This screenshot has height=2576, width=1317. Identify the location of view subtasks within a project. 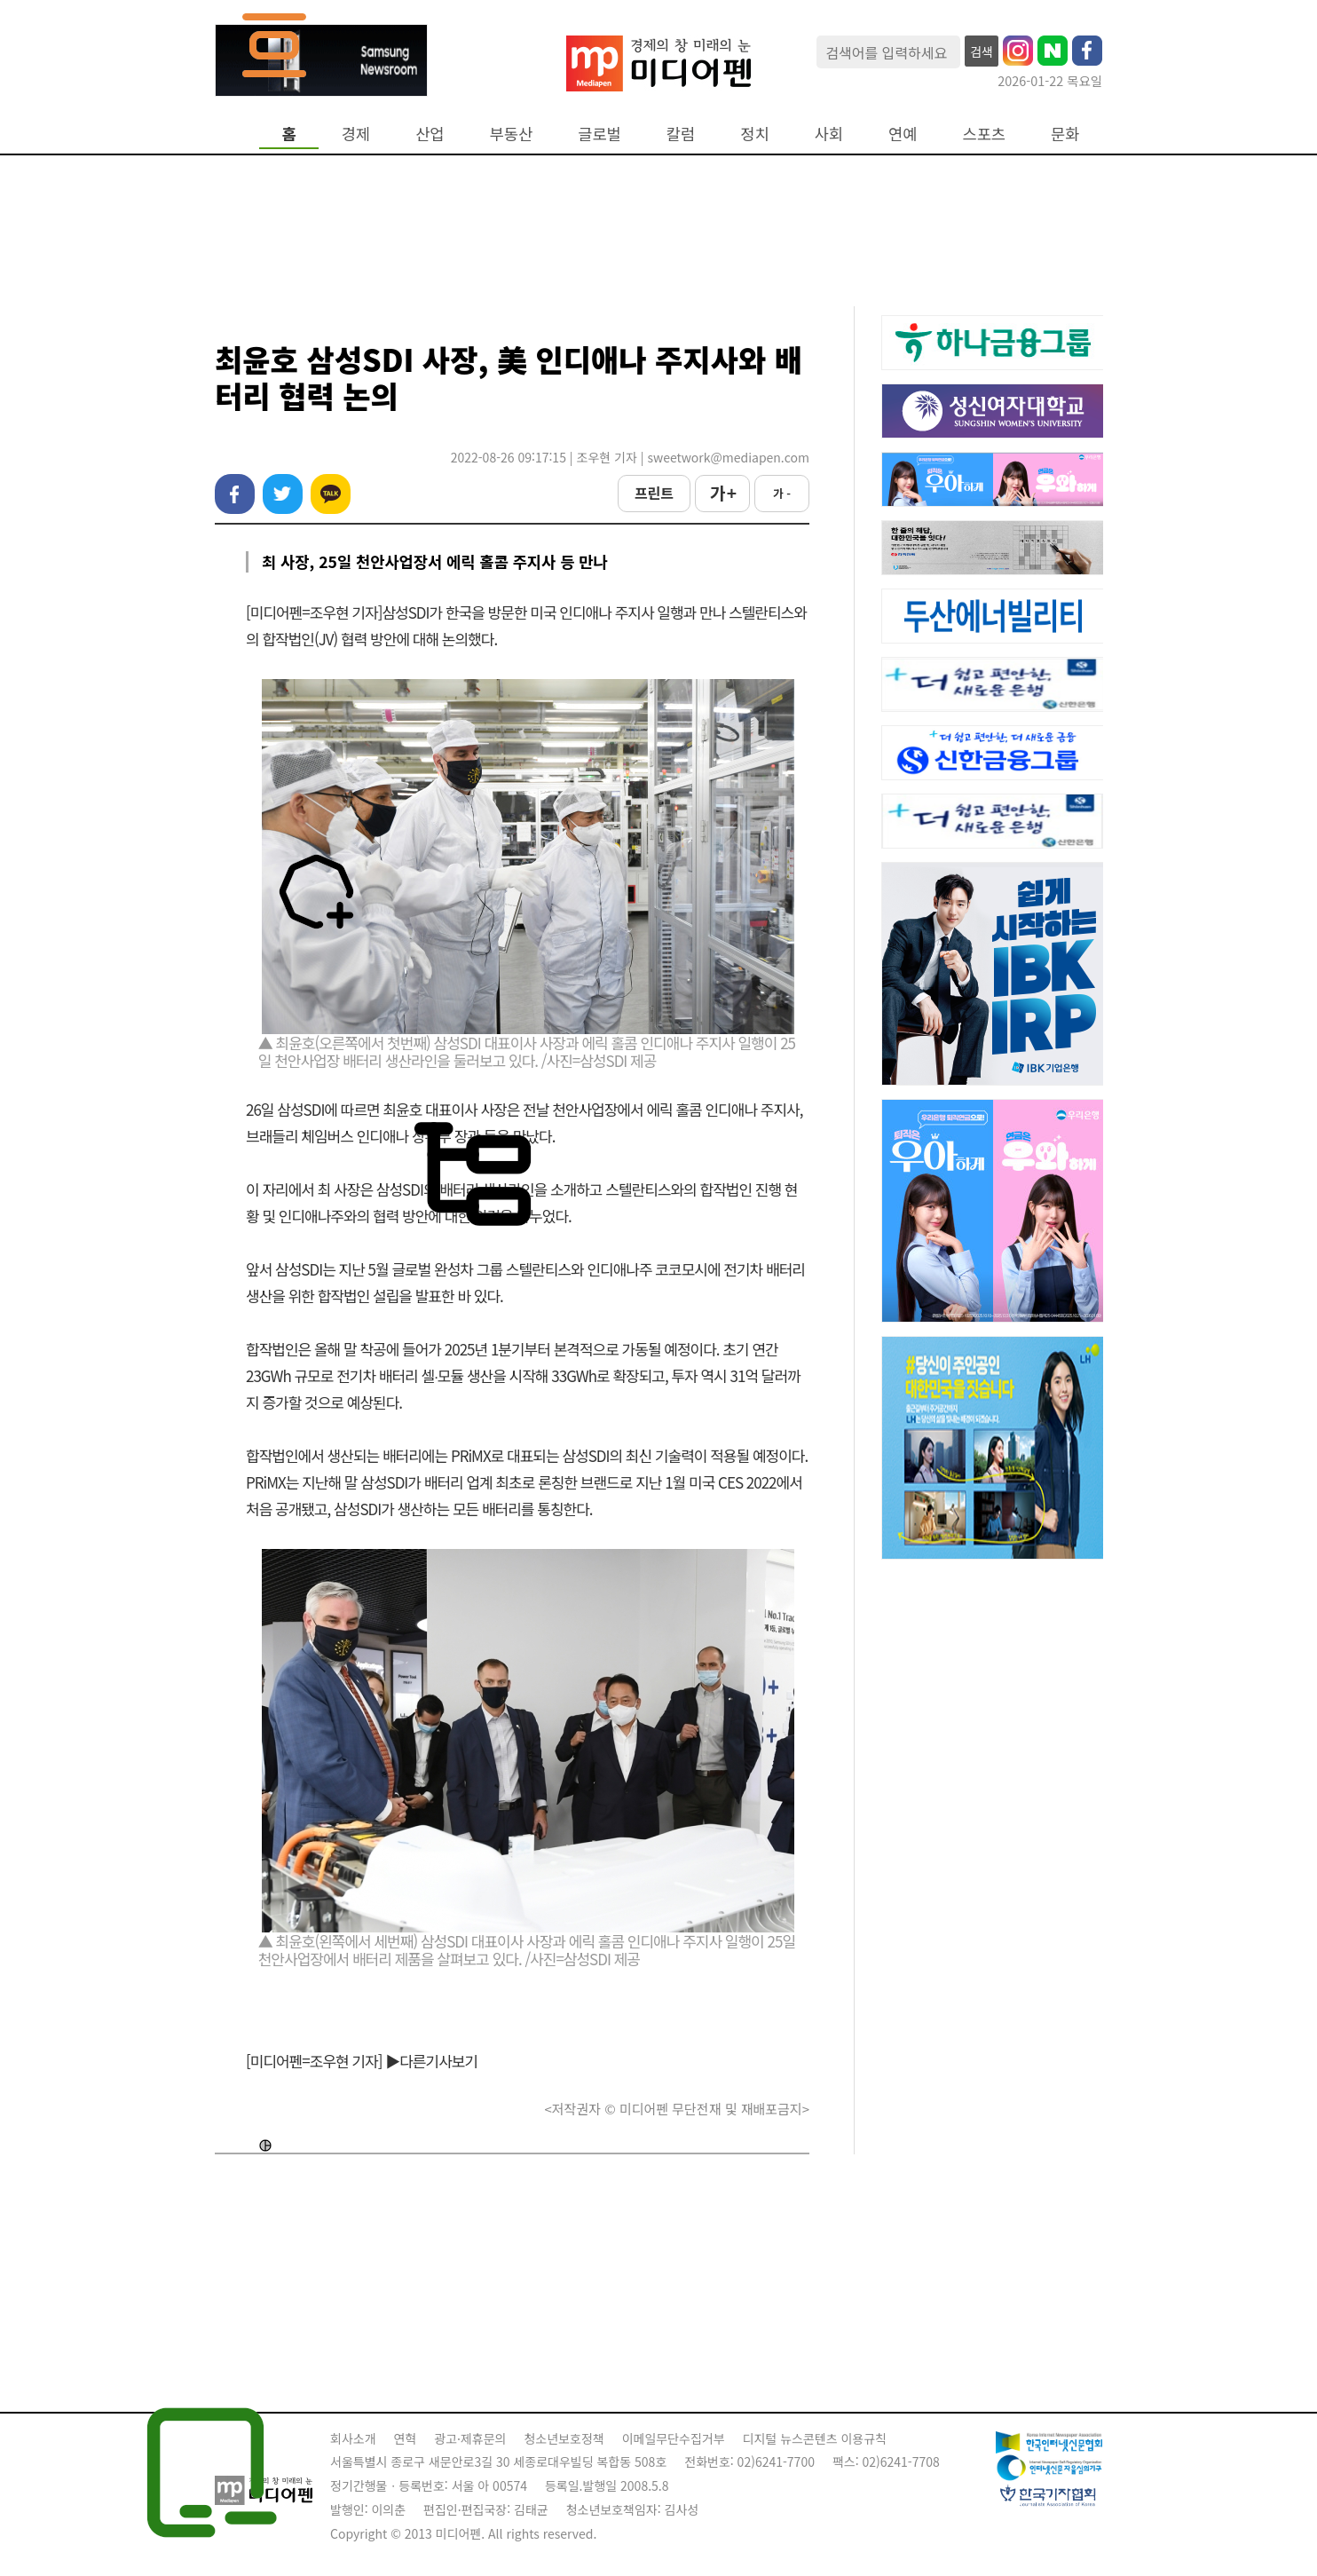
(472, 1173).